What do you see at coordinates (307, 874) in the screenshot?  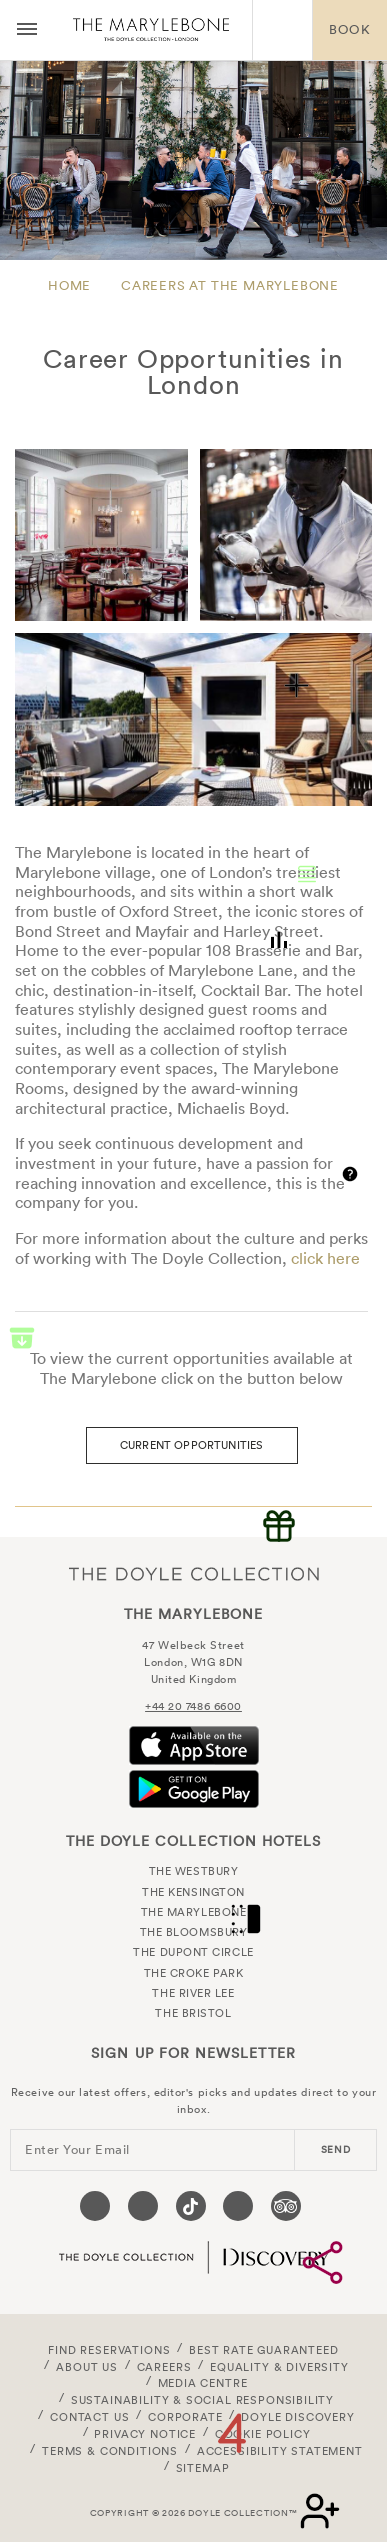 I see `view a playlist or media queue` at bounding box center [307, 874].